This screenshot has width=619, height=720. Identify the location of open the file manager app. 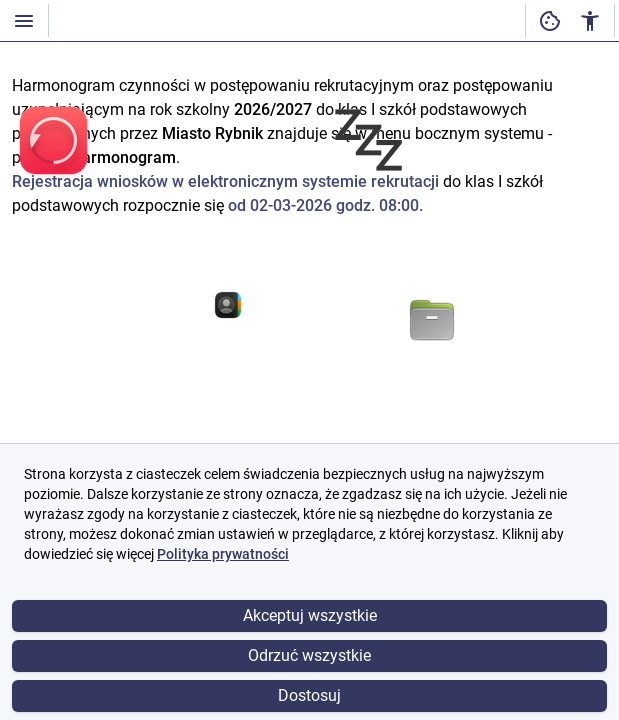
(432, 320).